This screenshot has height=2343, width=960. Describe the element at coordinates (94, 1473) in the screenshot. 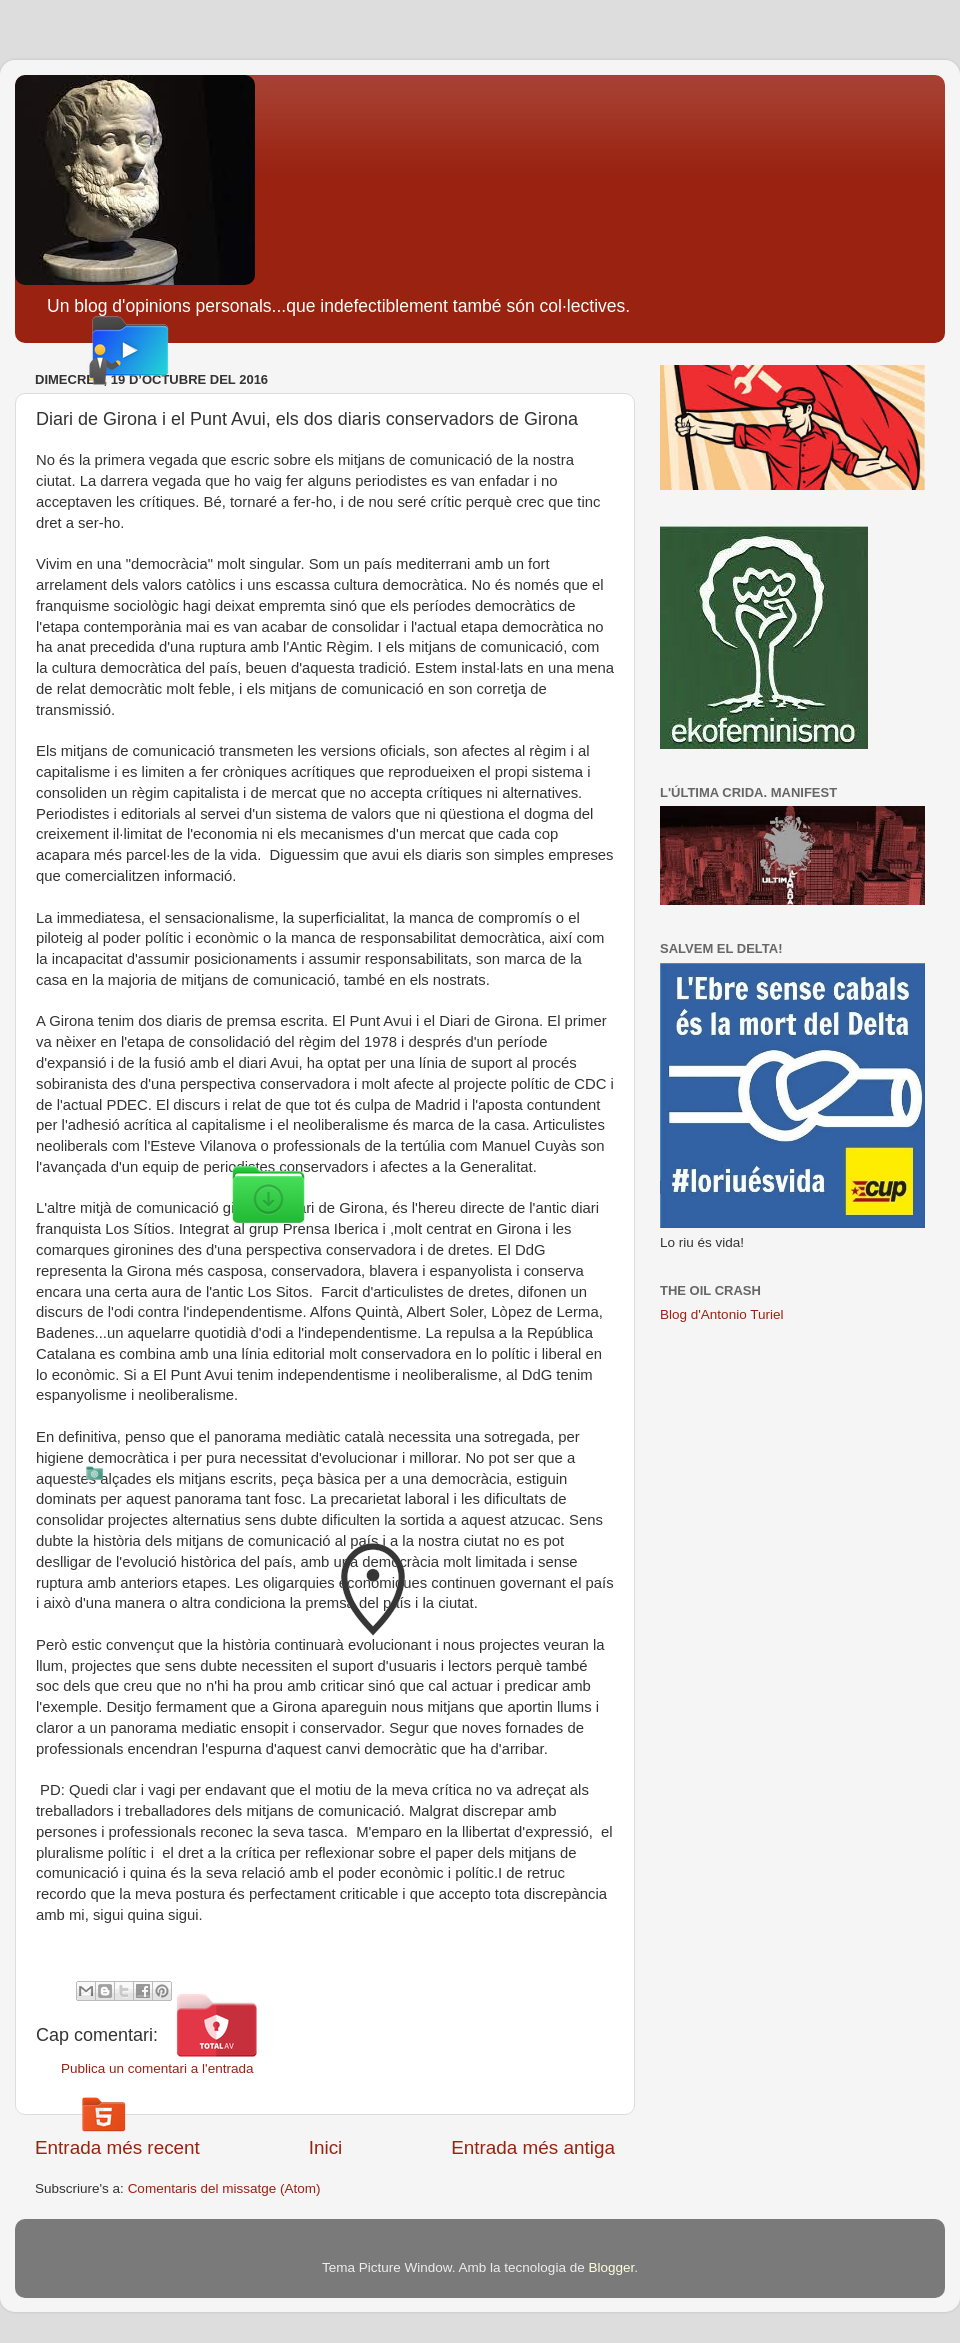

I see `open folder containing ChatGPT-related files` at that location.